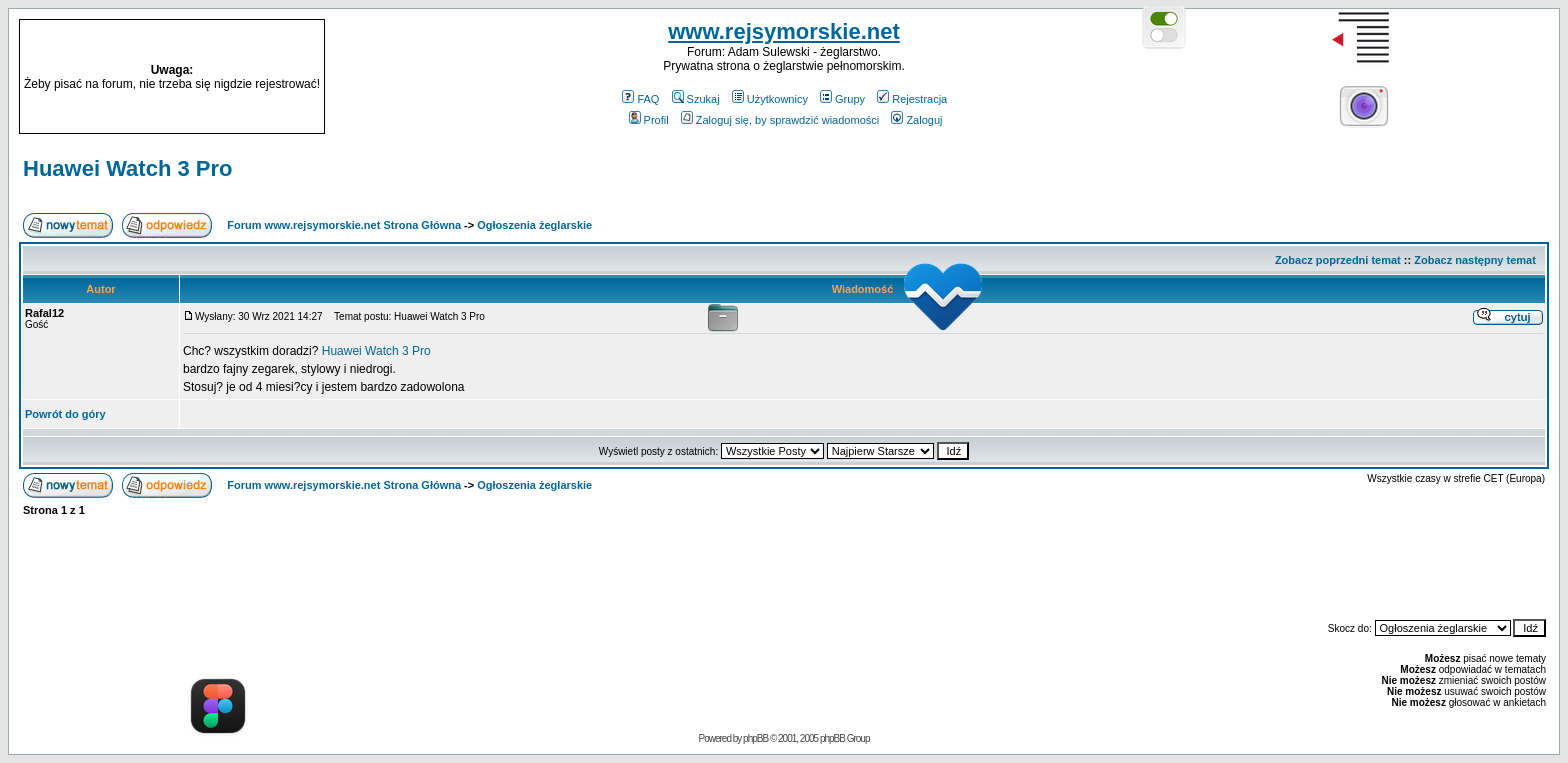 The height and width of the screenshot is (763, 1568). Describe the element at coordinates (1361, 38) in the screenshot. I see `decrease text indentation` at that location.